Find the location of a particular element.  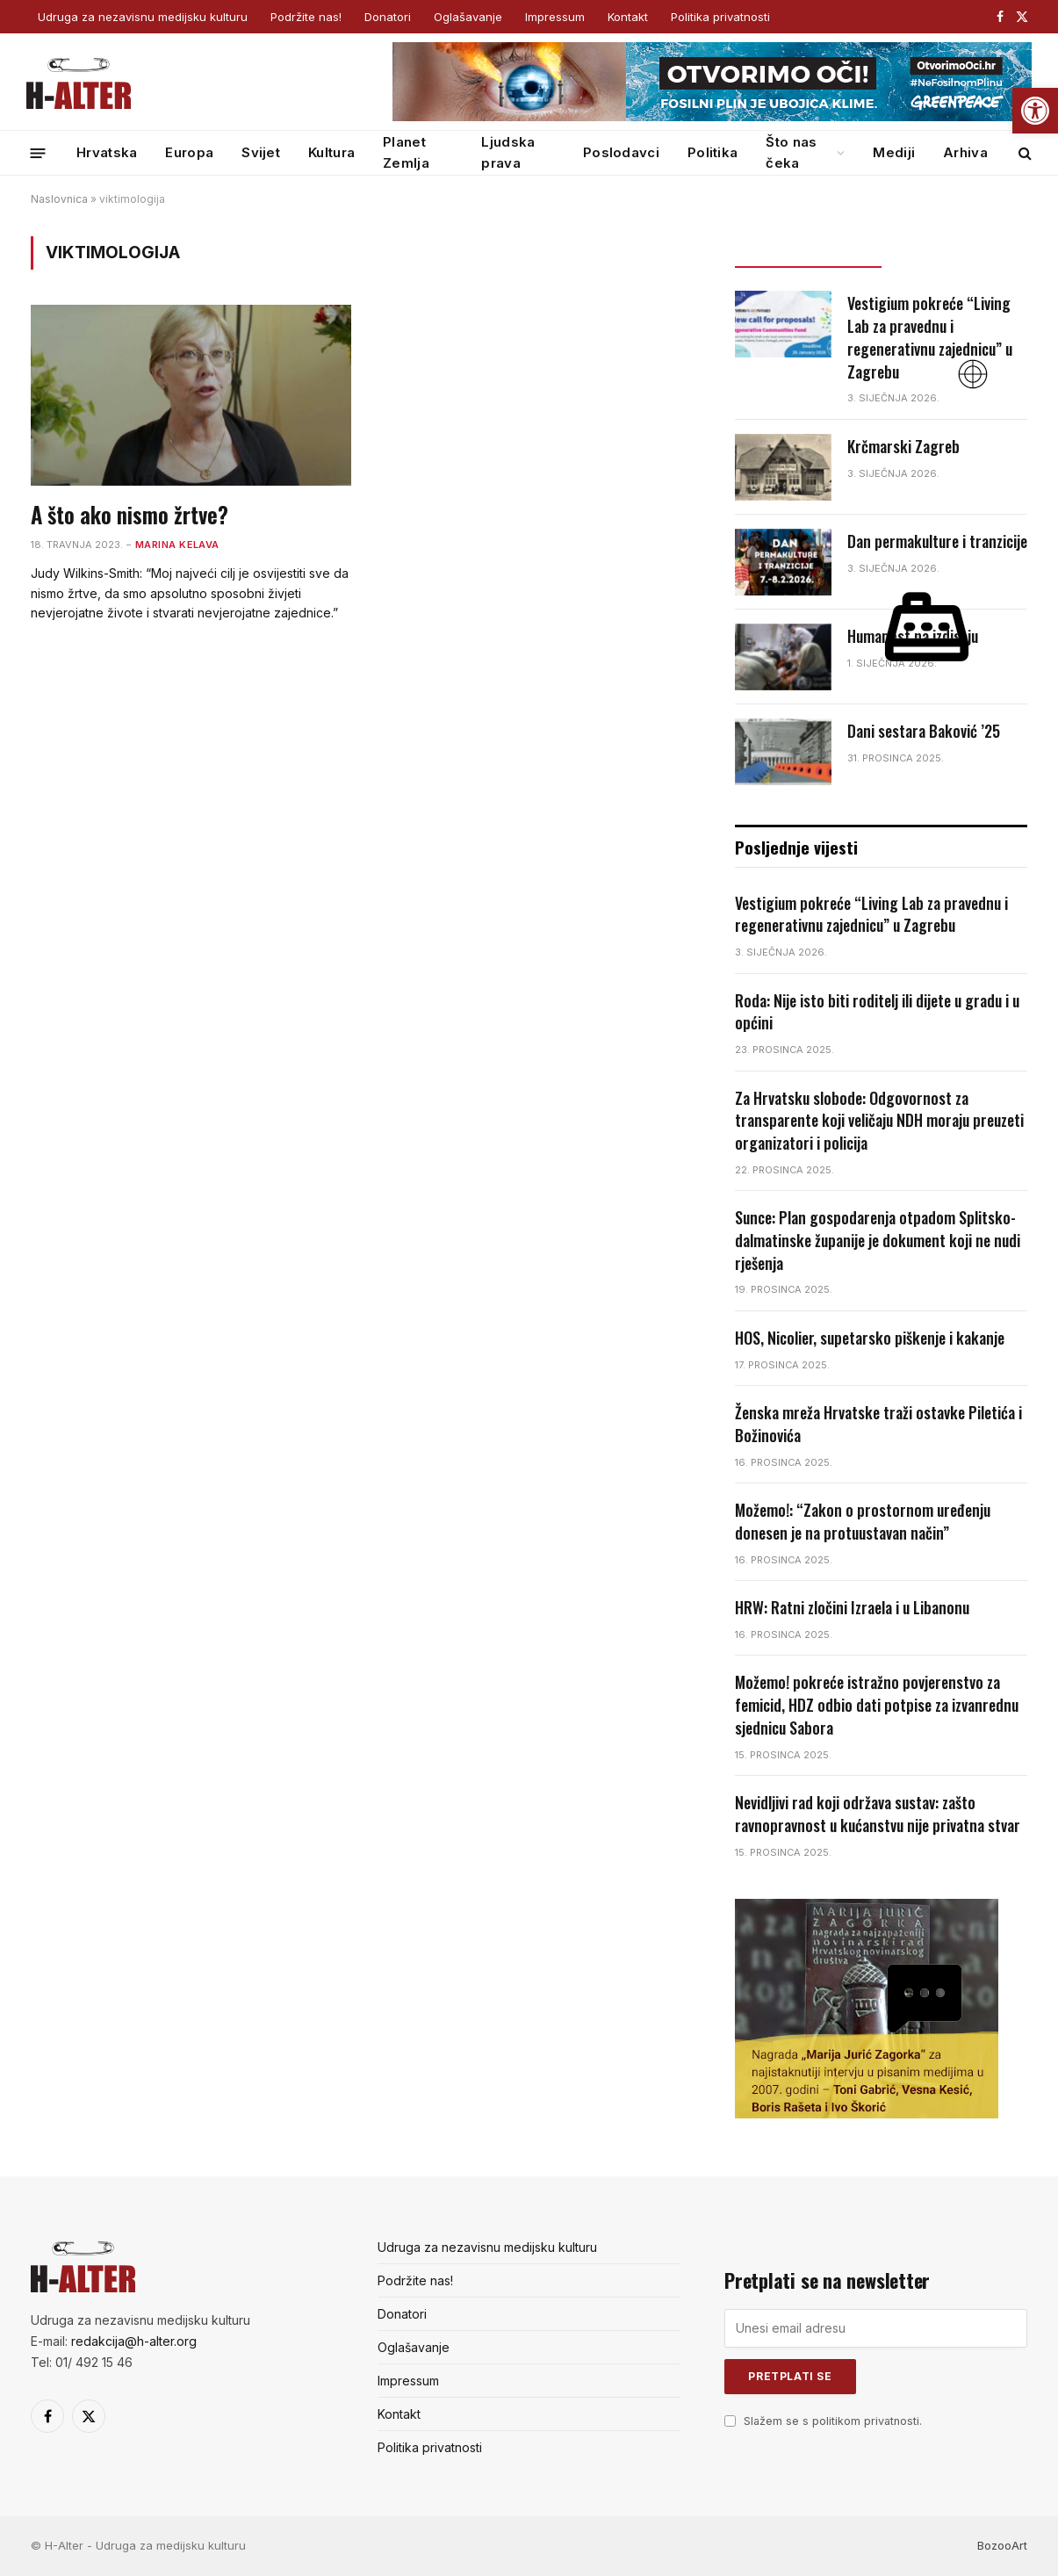

view polar chart or radar graph data is located at coordinates (973, 374).